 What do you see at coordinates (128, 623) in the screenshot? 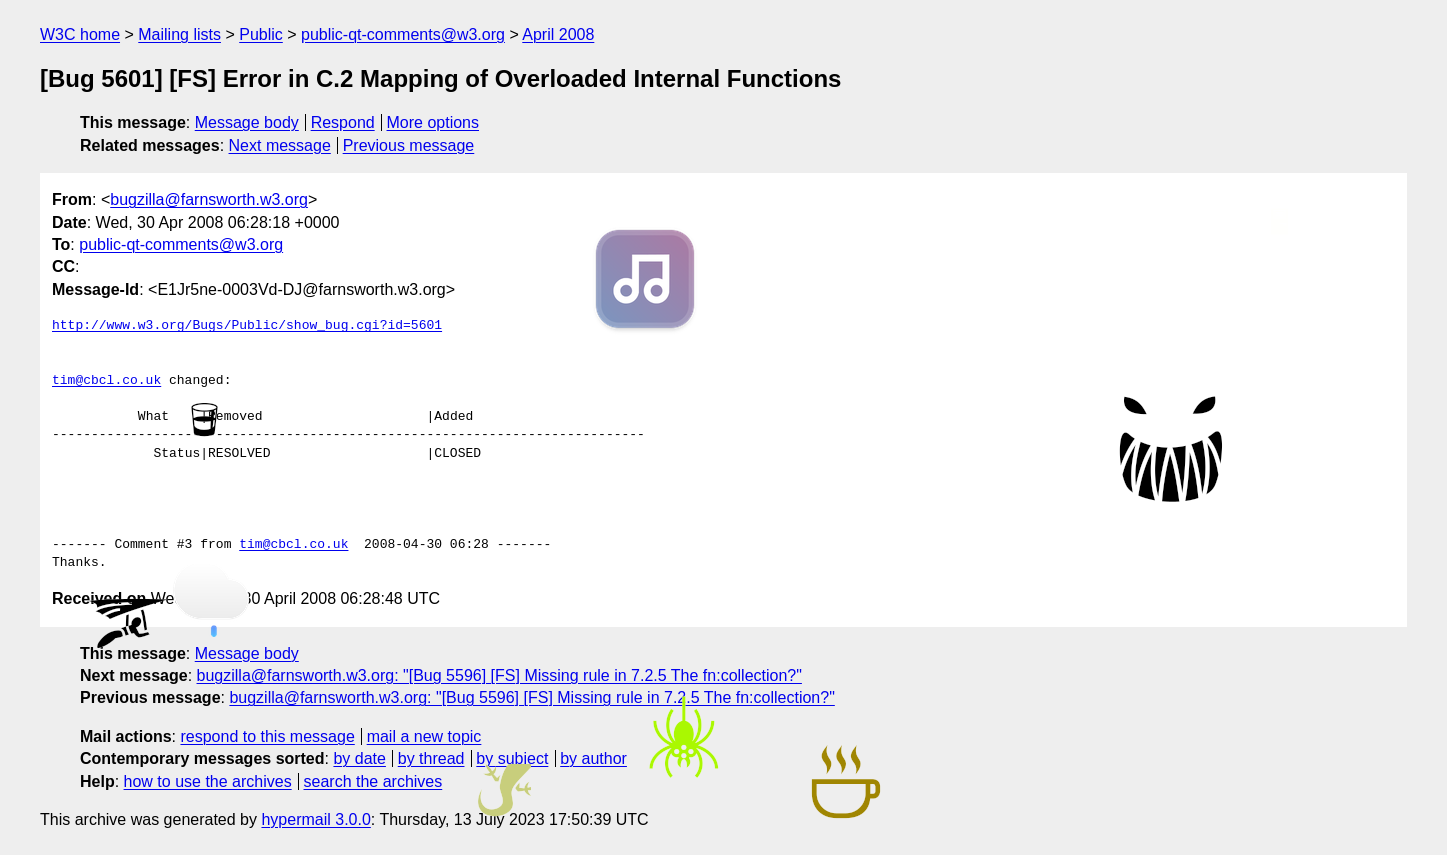
I see `access hang gliding or aerial sports activities` at bounding box center [128, 623].